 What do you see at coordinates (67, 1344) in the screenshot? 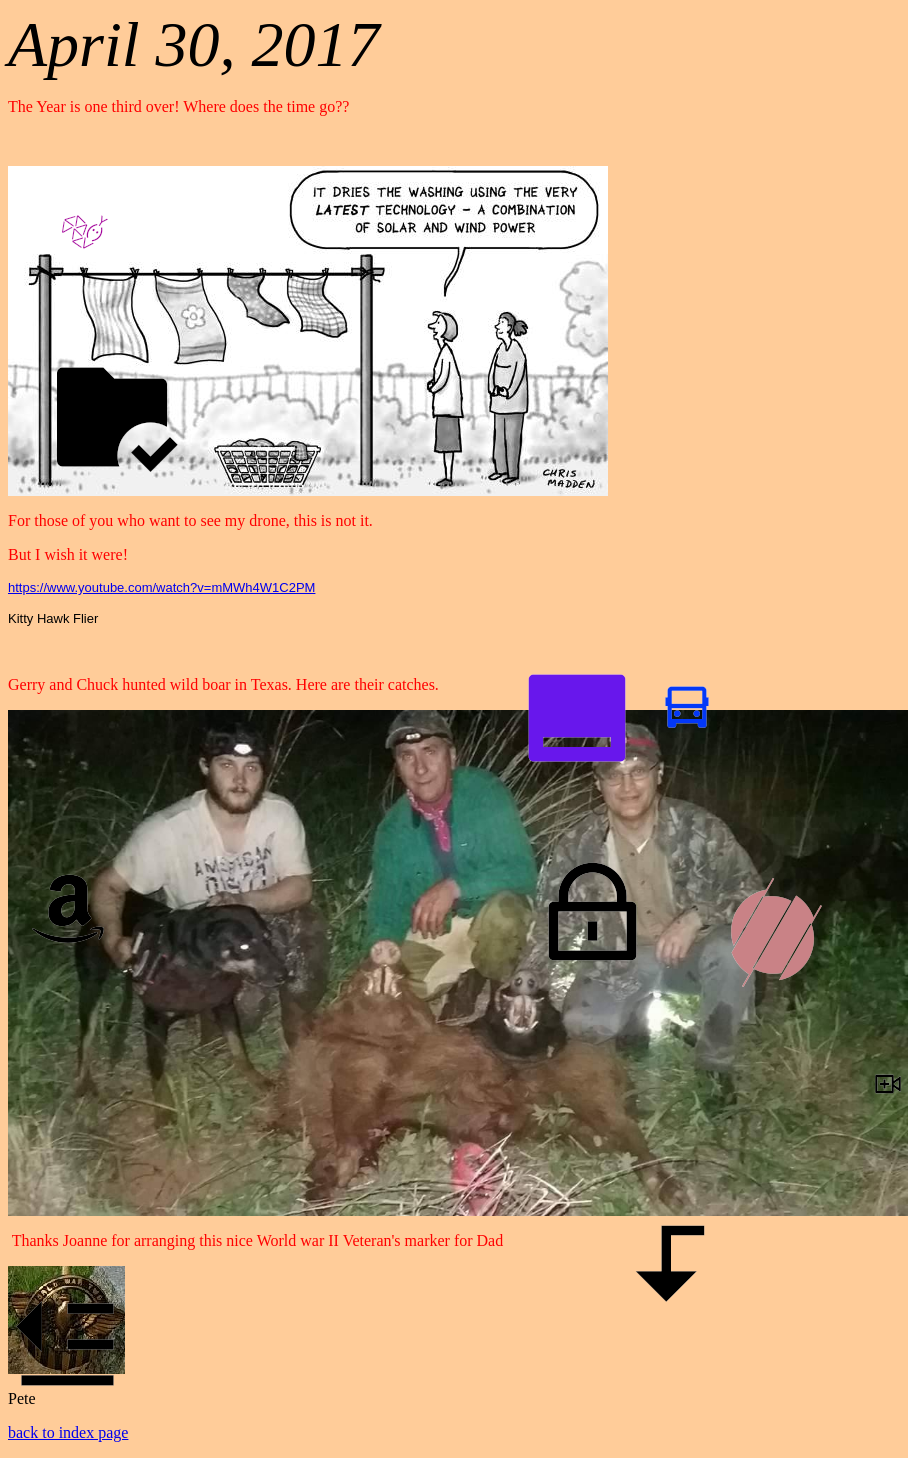
I see `collapse the sidebar menu` at bounding box center [67, 1344].